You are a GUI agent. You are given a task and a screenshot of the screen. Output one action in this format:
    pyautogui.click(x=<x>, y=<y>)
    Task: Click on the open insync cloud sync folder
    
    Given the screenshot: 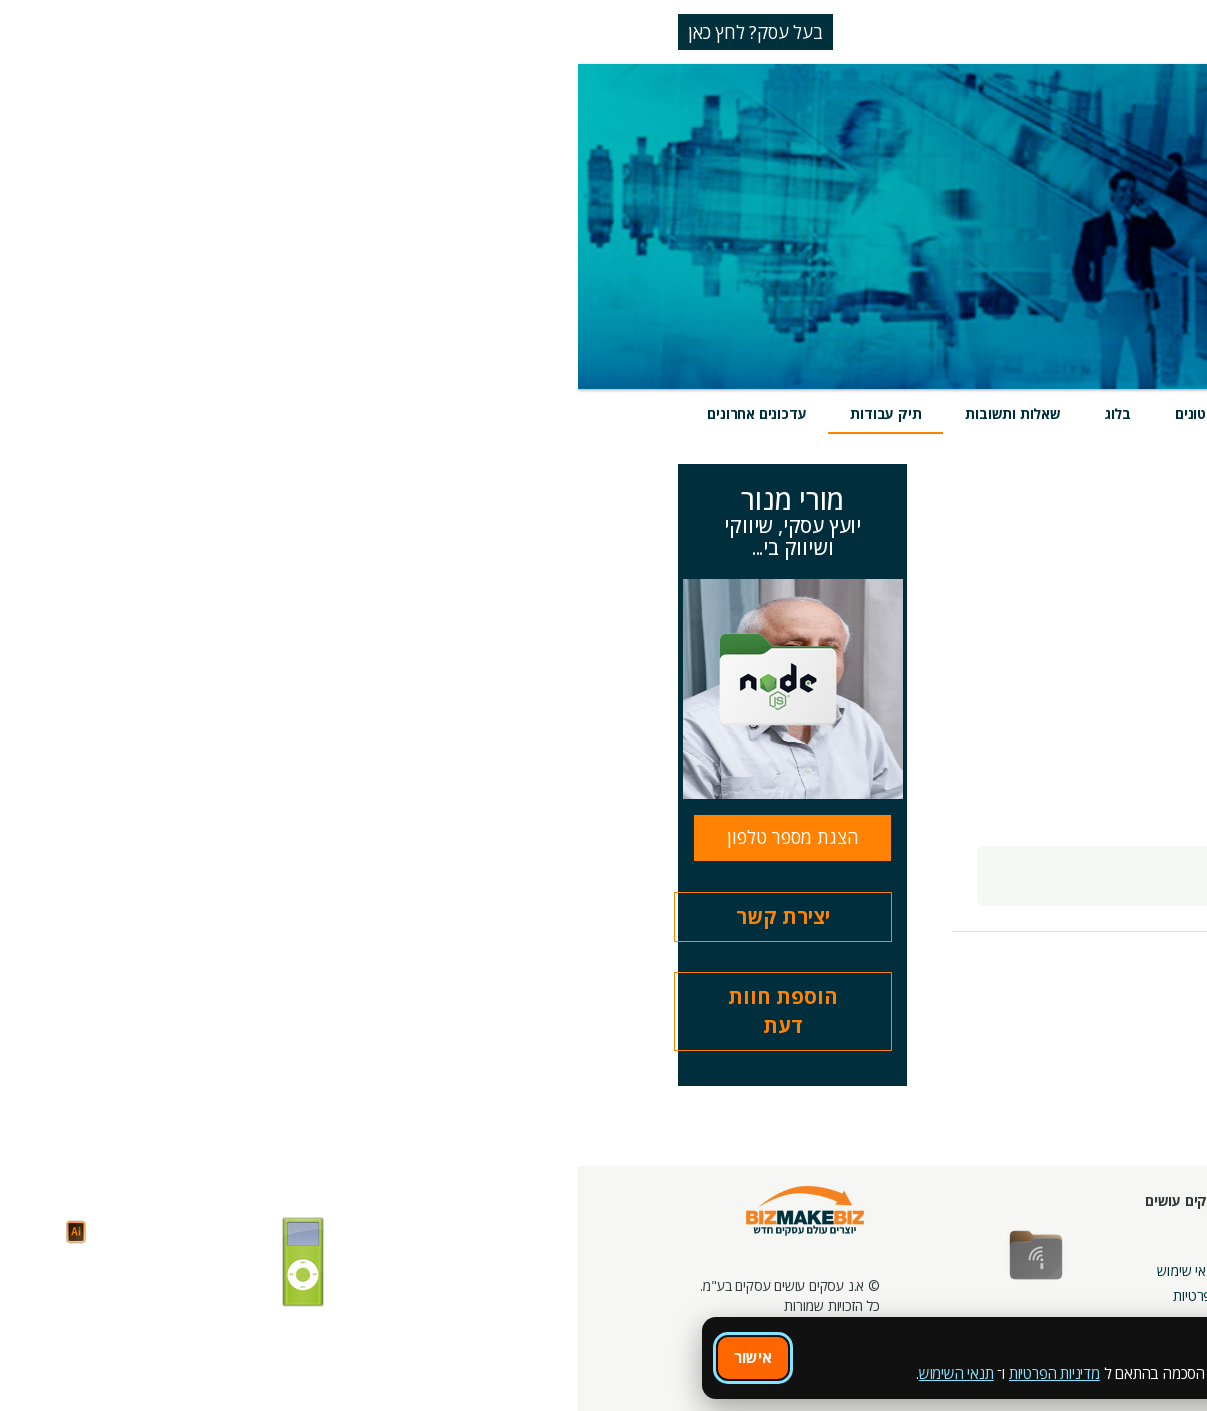 What is the action you would take?
    pyautogui.click(x=1036, y=1255)
    